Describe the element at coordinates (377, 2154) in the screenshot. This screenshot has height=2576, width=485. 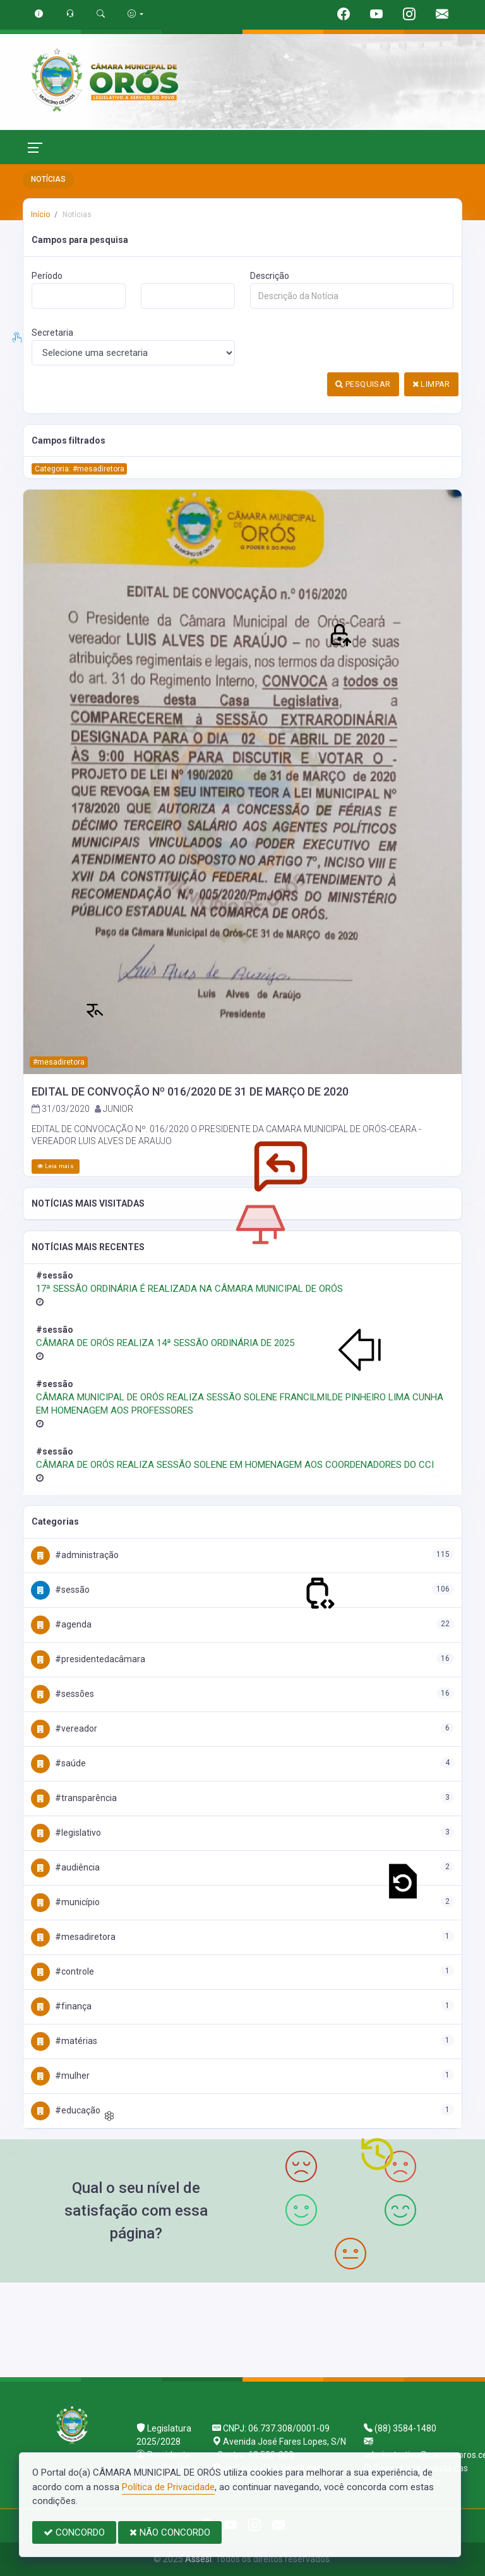
I see `view your browsing or activity history` at that location.